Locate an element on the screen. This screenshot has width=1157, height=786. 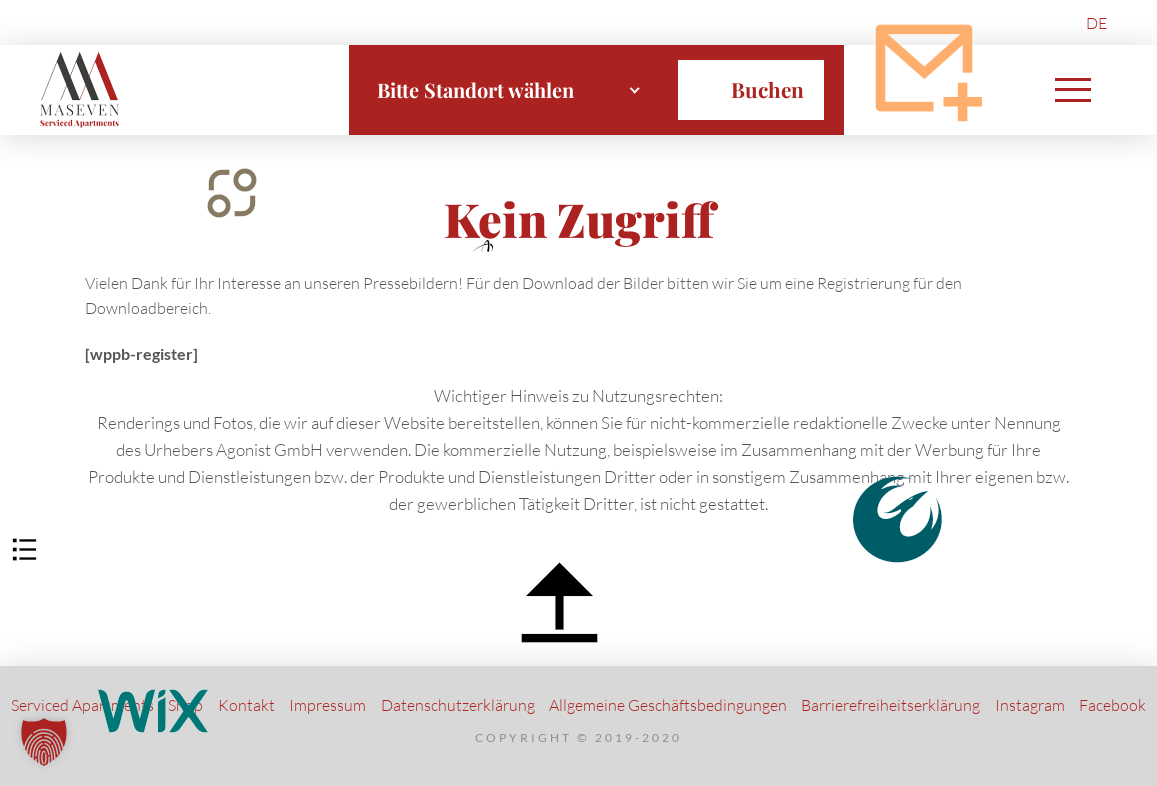
phoenix squadron logo from star wars rebels is located at coordinates (897, 519).